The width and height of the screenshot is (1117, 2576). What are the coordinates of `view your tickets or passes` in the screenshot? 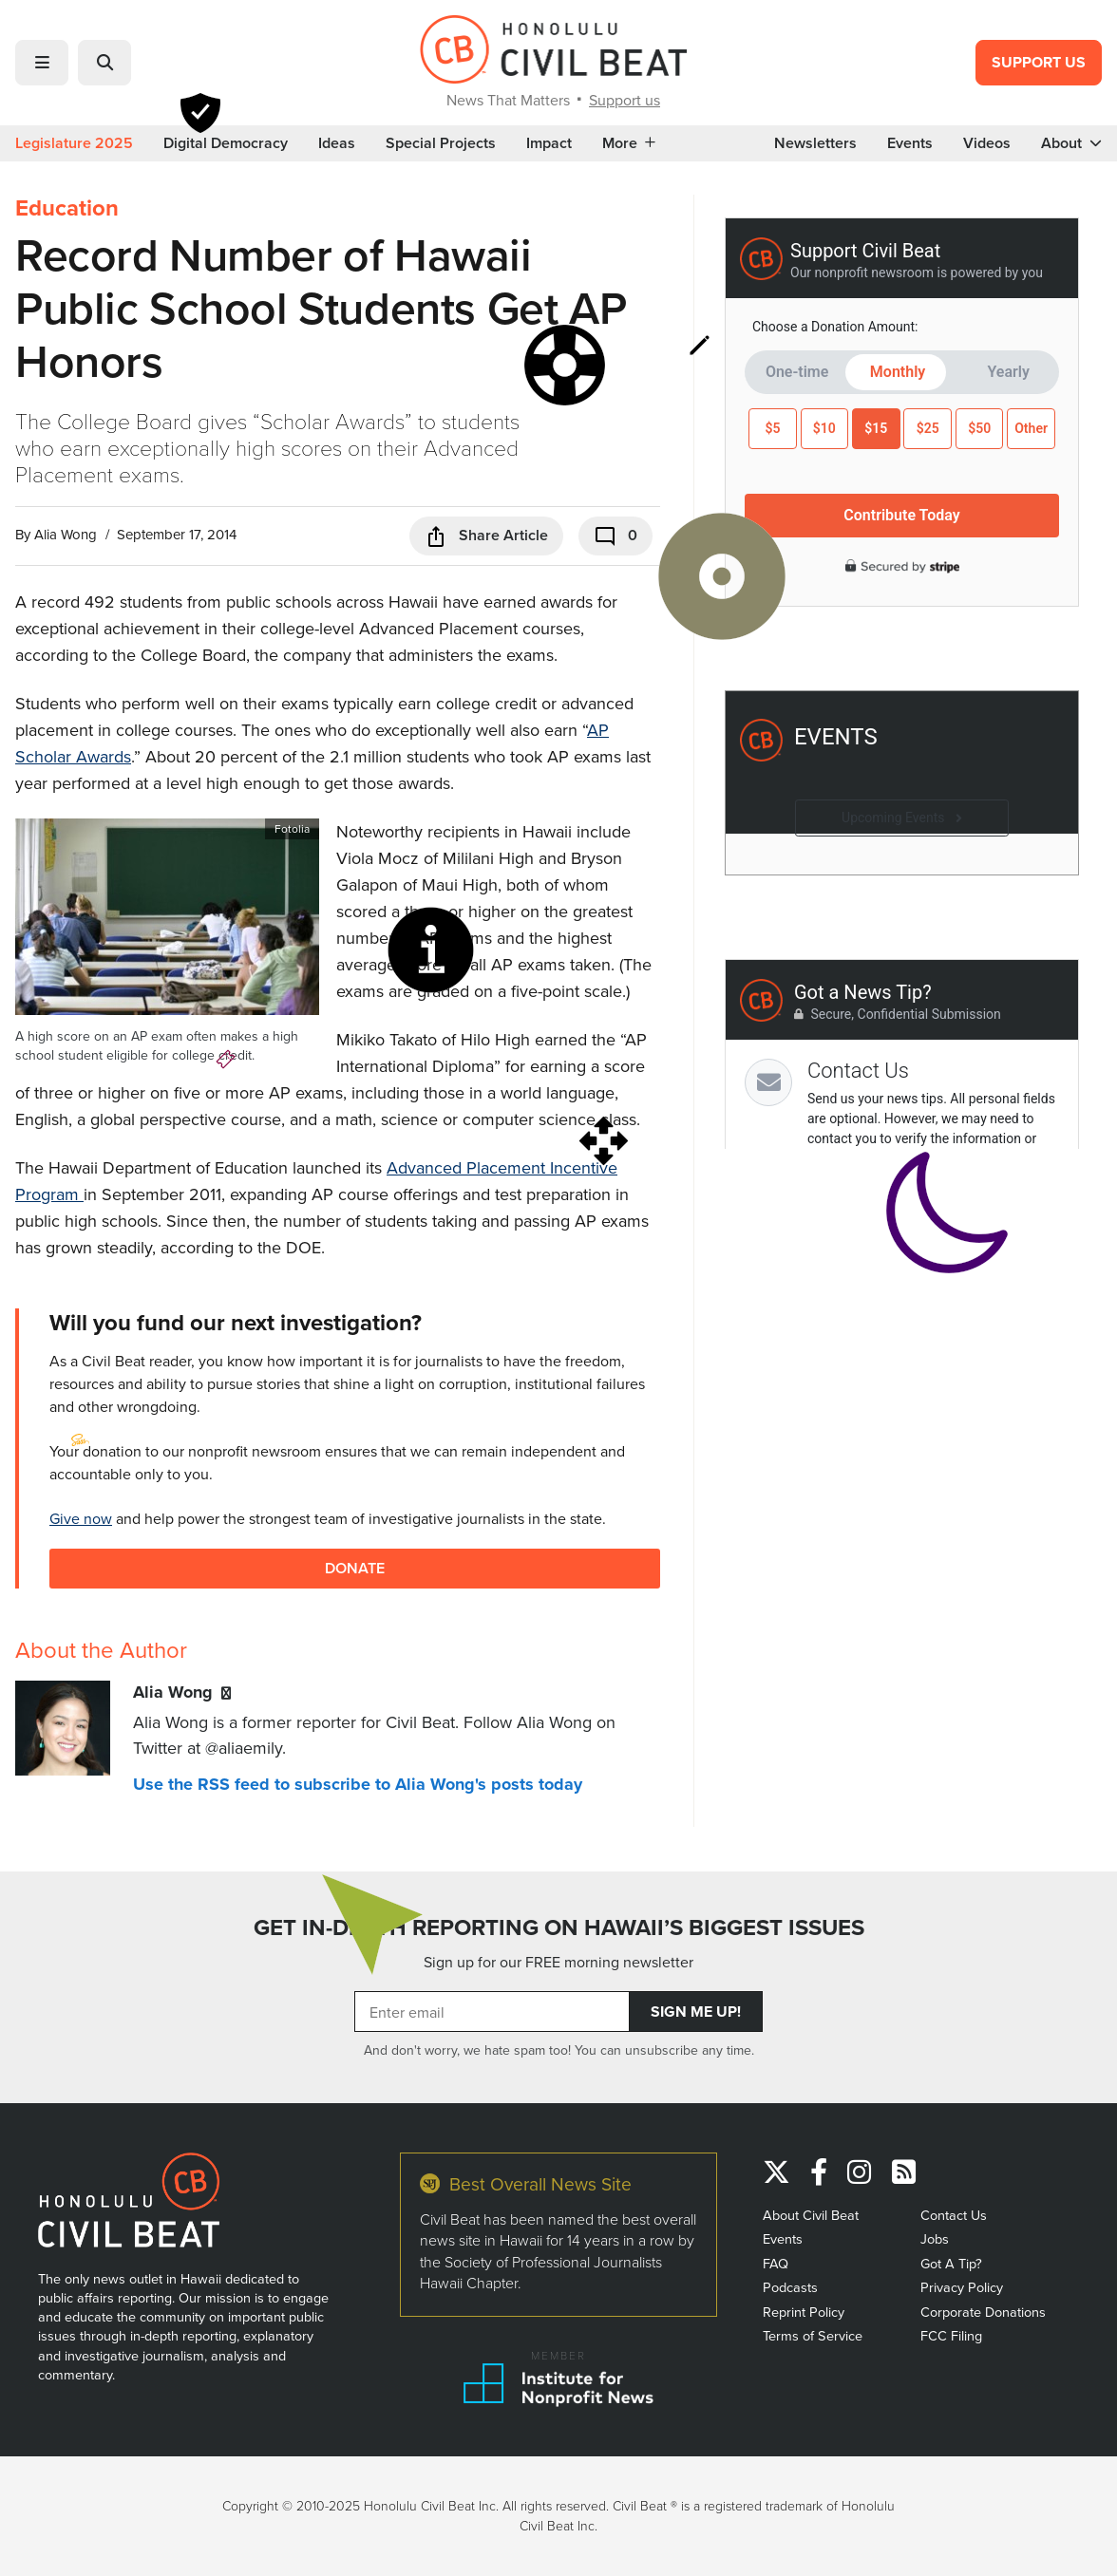 It's located at (225, 1059).